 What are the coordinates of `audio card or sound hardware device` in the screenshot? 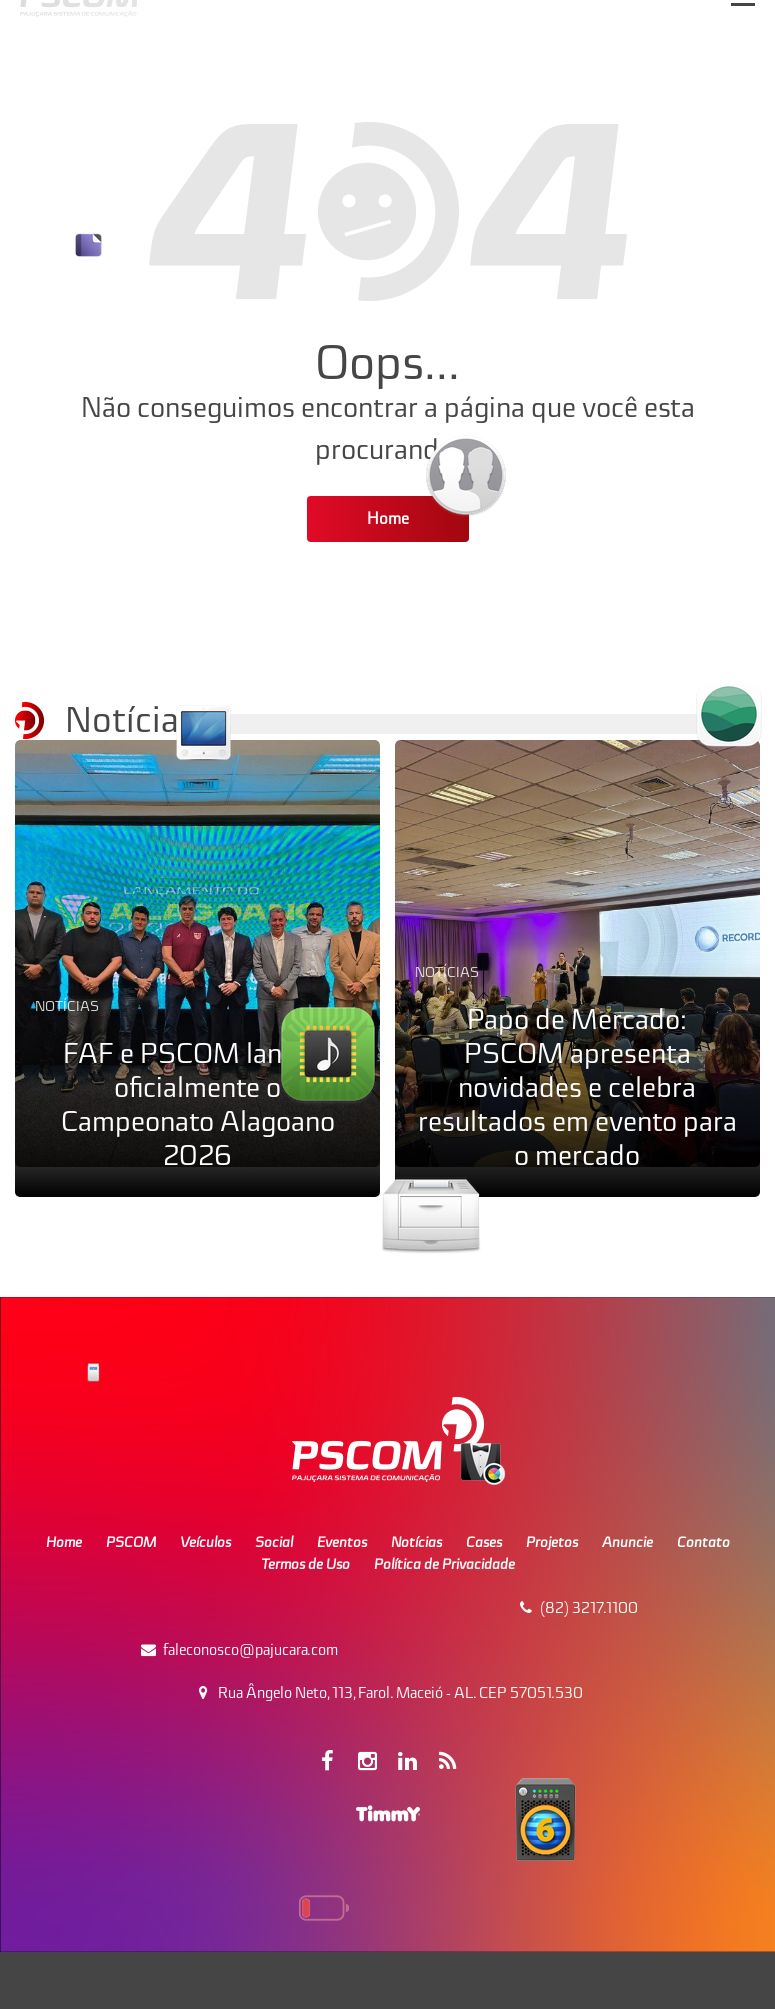 It's located at (328, 1054).